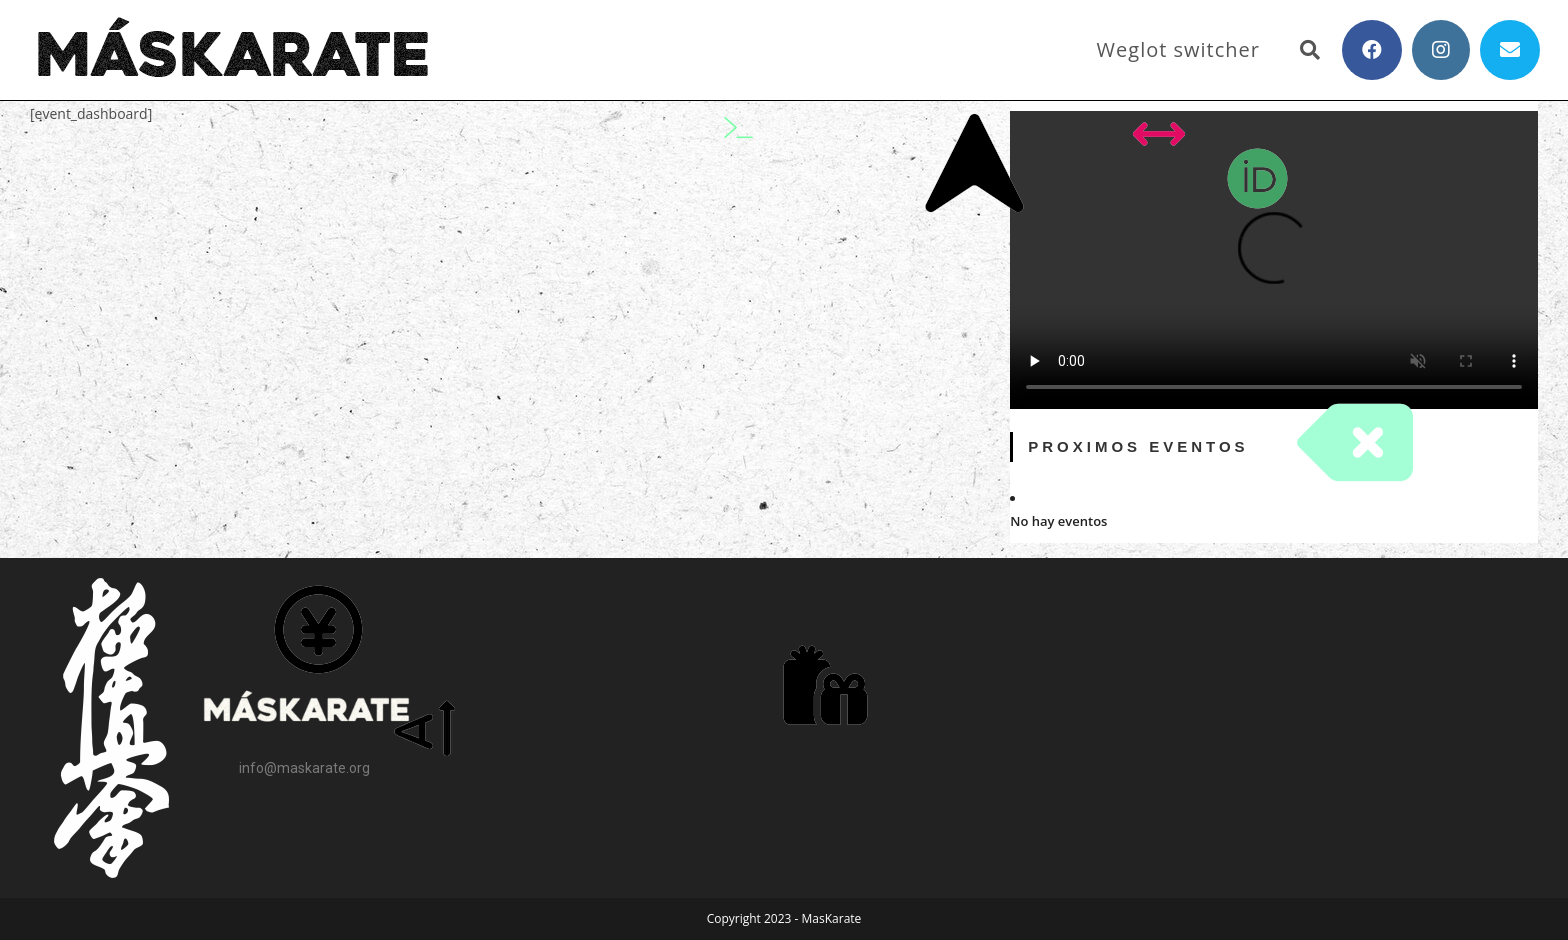  Describe the element at coordinates (738, 127) in the screenshot. I see `open the command line terminal` at that location.